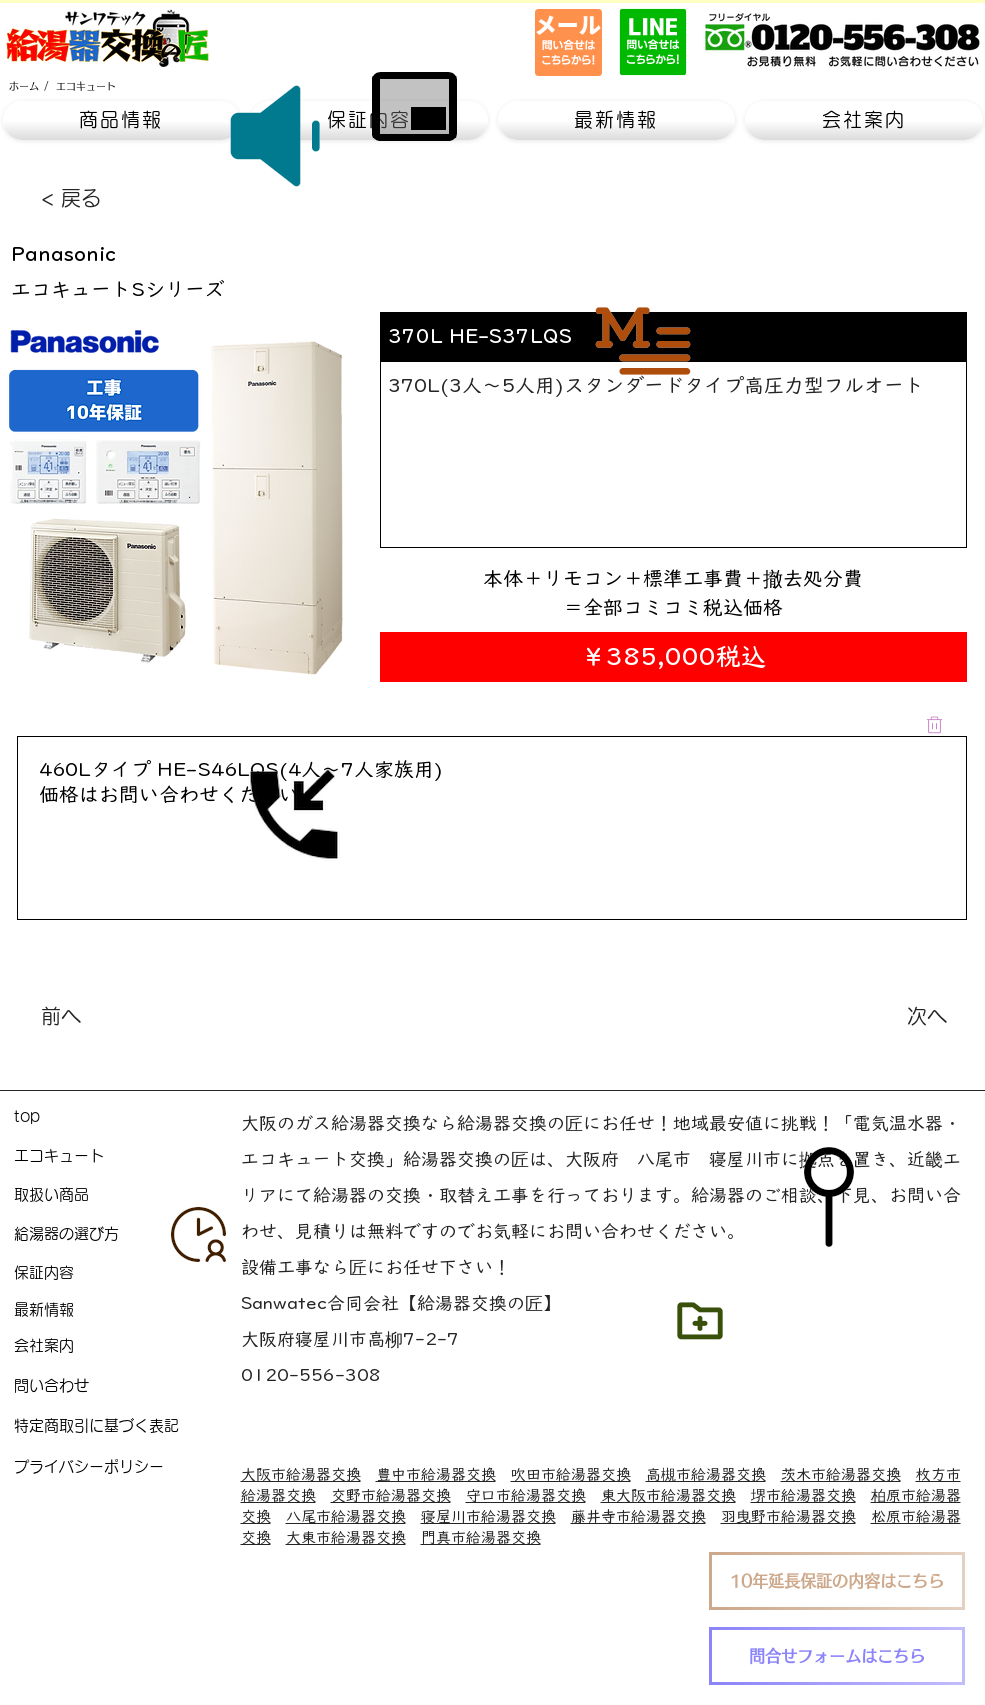 Image resolution: width=985 pixels, height=1705 pixels. Describe the element at coordinates (700, 1320) in the screenshot. I see `create a new folder` at that location.